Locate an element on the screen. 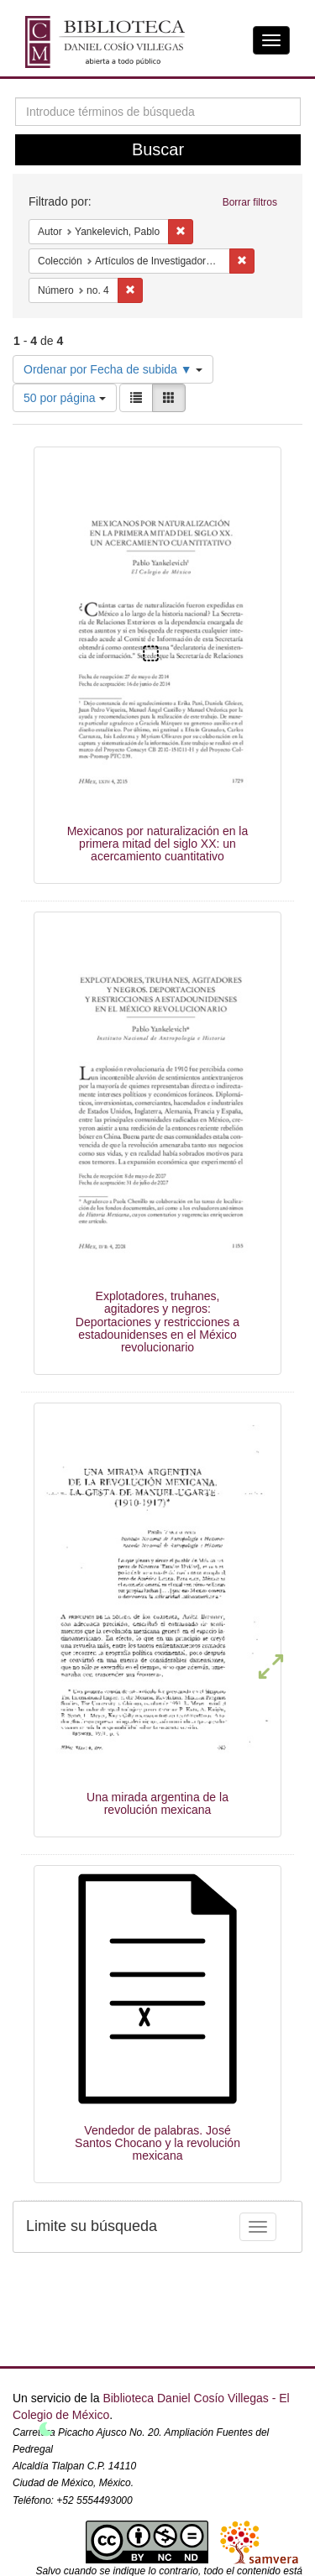  enable dark mode is located at coordinates (46, 2429).